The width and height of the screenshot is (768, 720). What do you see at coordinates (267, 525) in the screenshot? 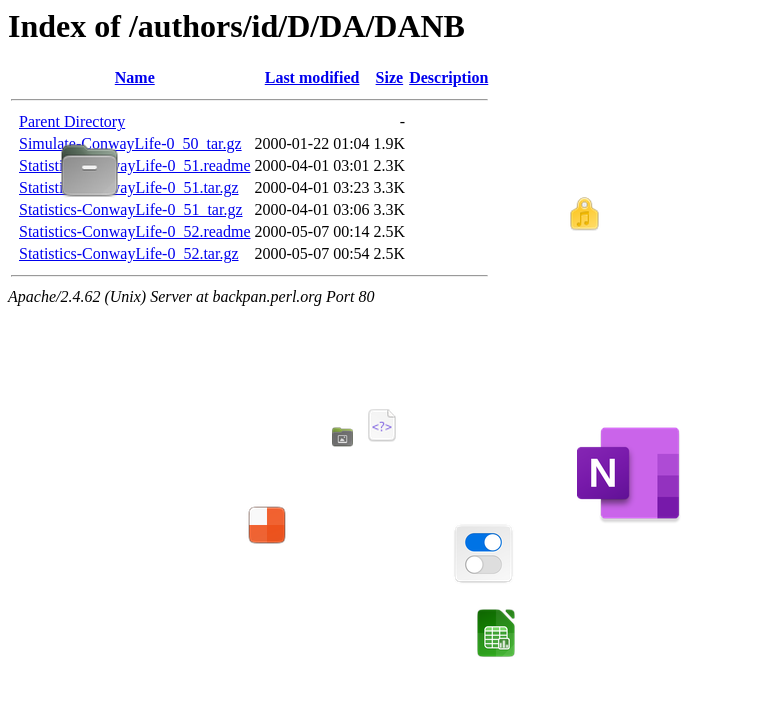
I see `switch to the top-left workspace` at bounding box center [267, 525].